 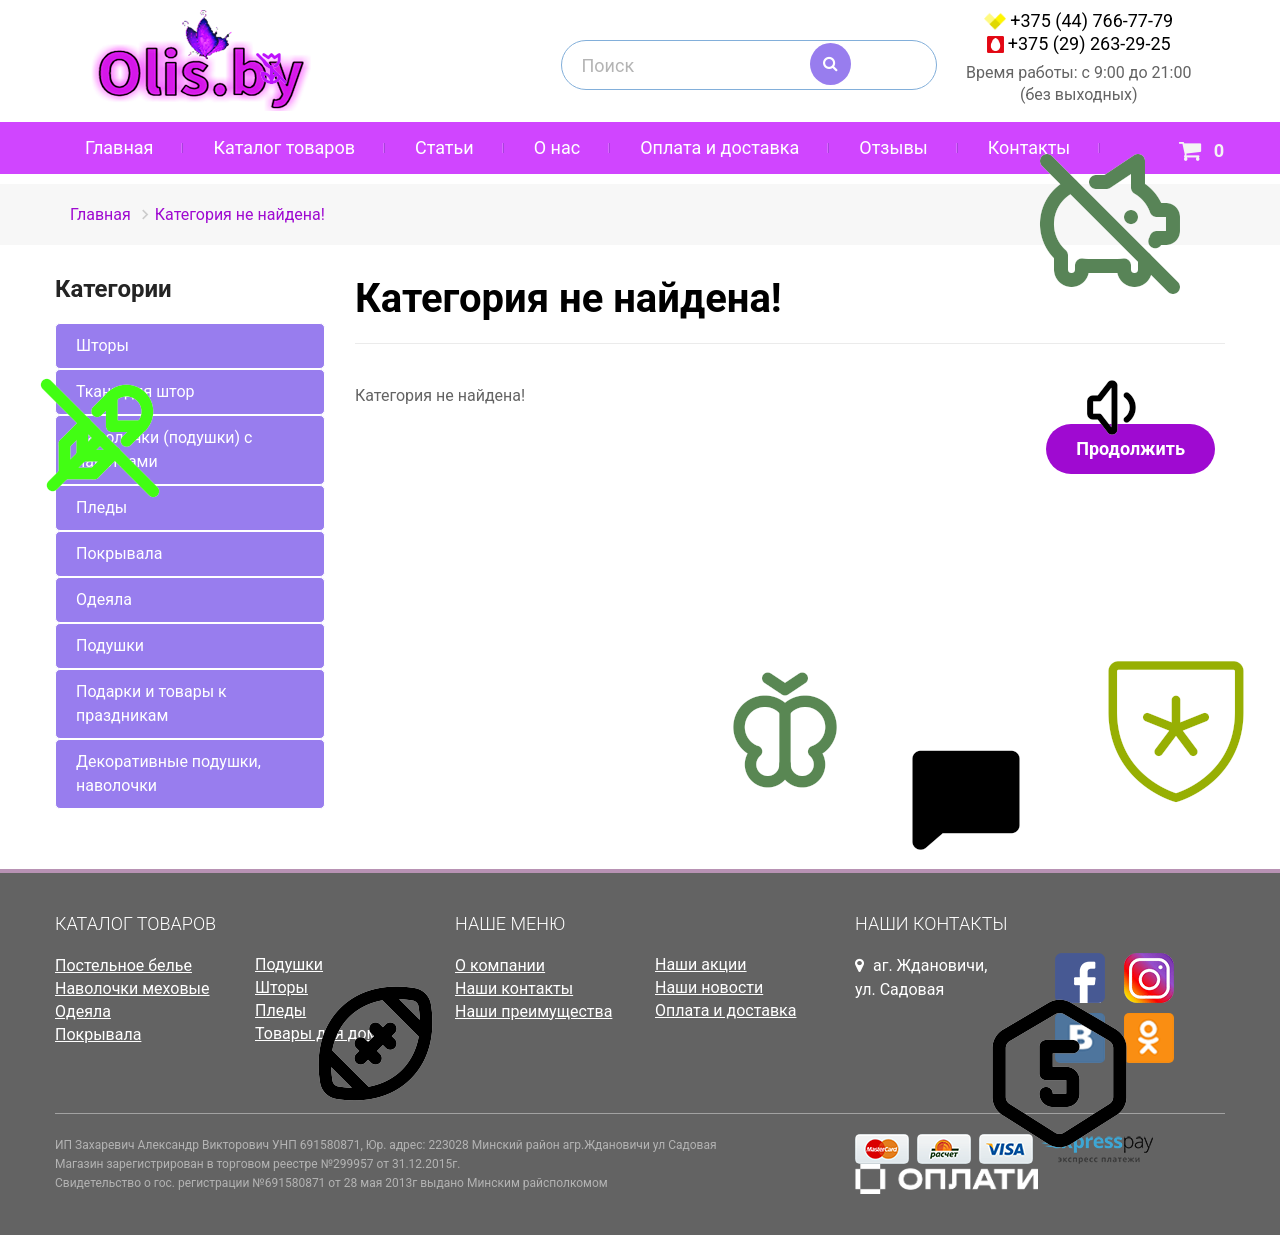 I want to click on disable piggy bank or savings feature, so click(x=1110, y=224).